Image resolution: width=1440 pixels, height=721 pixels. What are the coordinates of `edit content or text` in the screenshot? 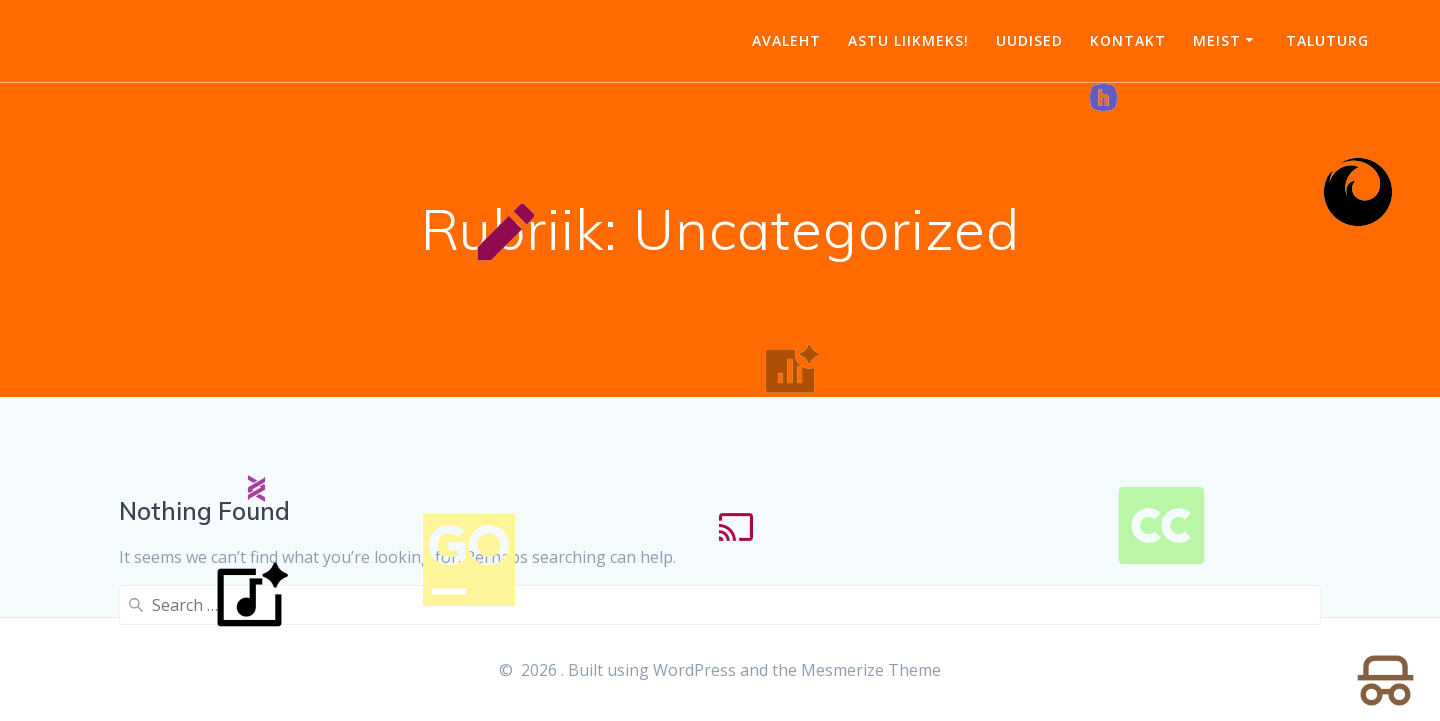 It's located at (506, 232).